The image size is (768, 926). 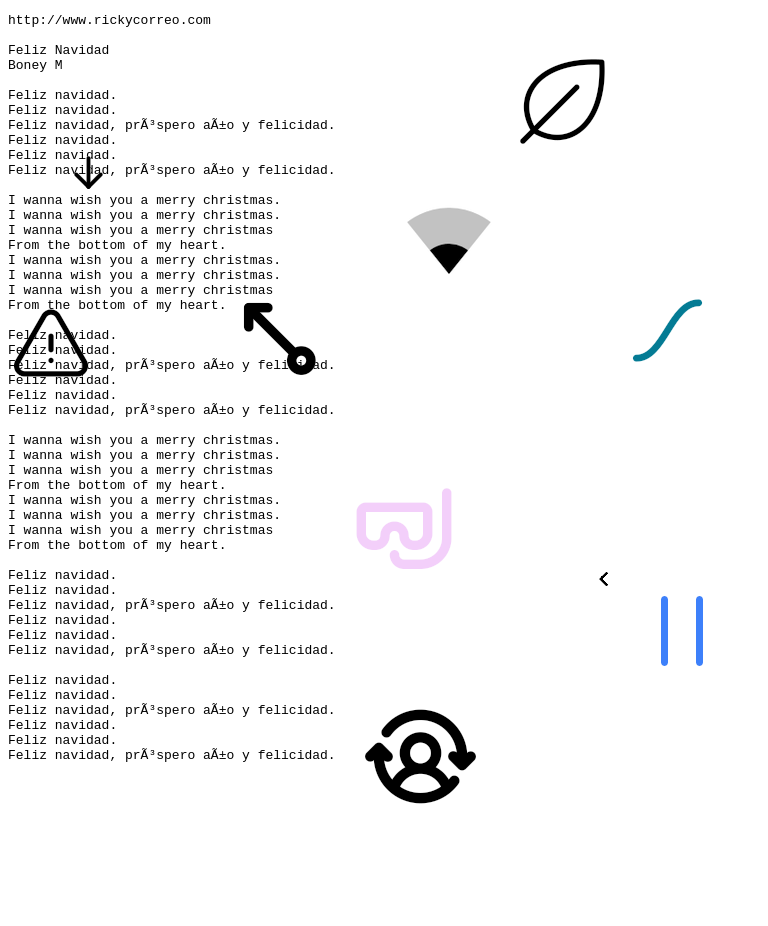 I want to click on pause media playback, so click(x=682, y=631).